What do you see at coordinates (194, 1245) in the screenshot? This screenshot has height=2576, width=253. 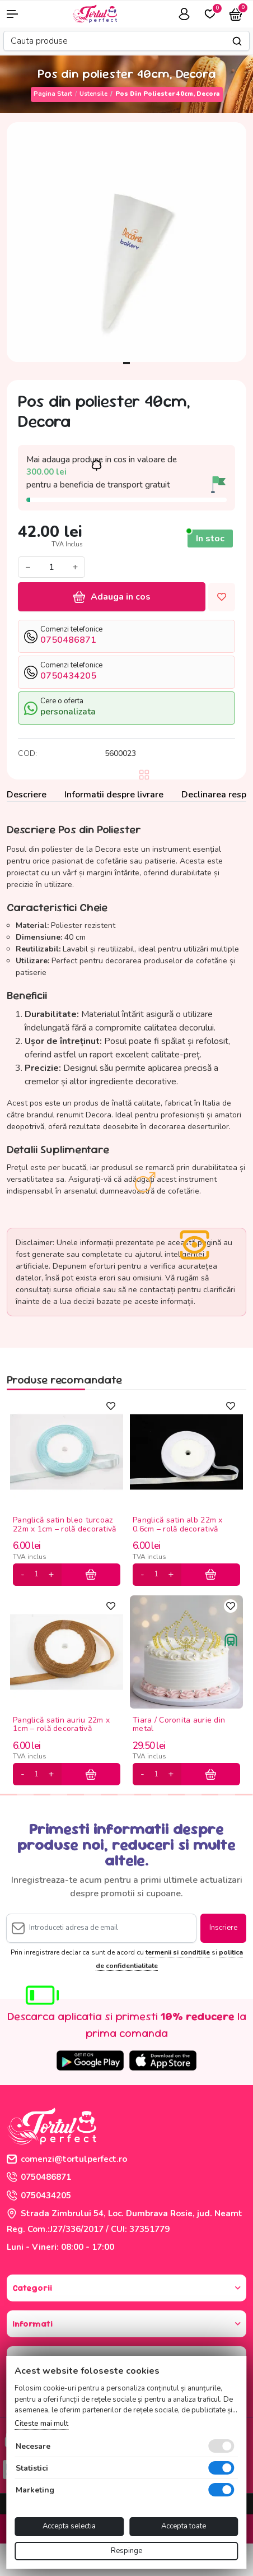 I see `view or preview content` at bounding box center [194, 1245].